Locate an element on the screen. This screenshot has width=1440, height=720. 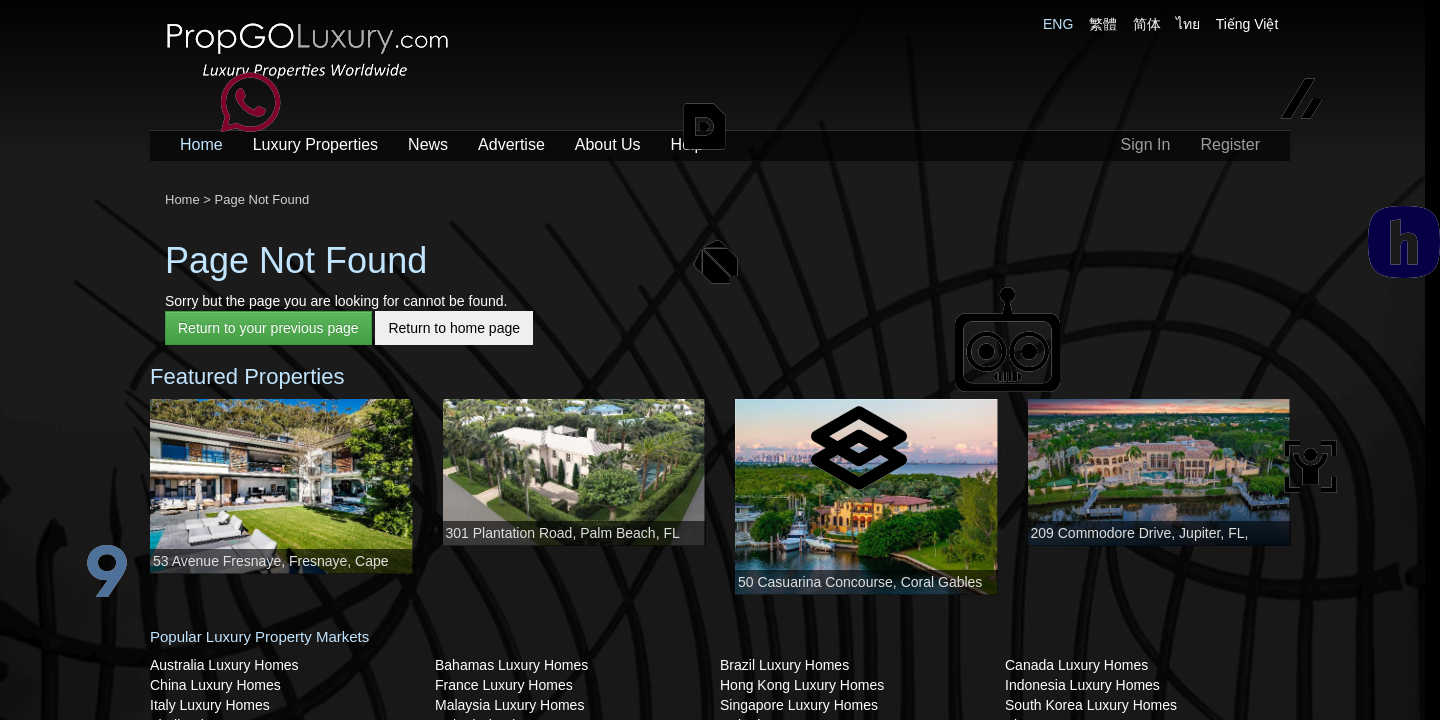
scan or verify body biometrics is located at coordinates (1310, 466).